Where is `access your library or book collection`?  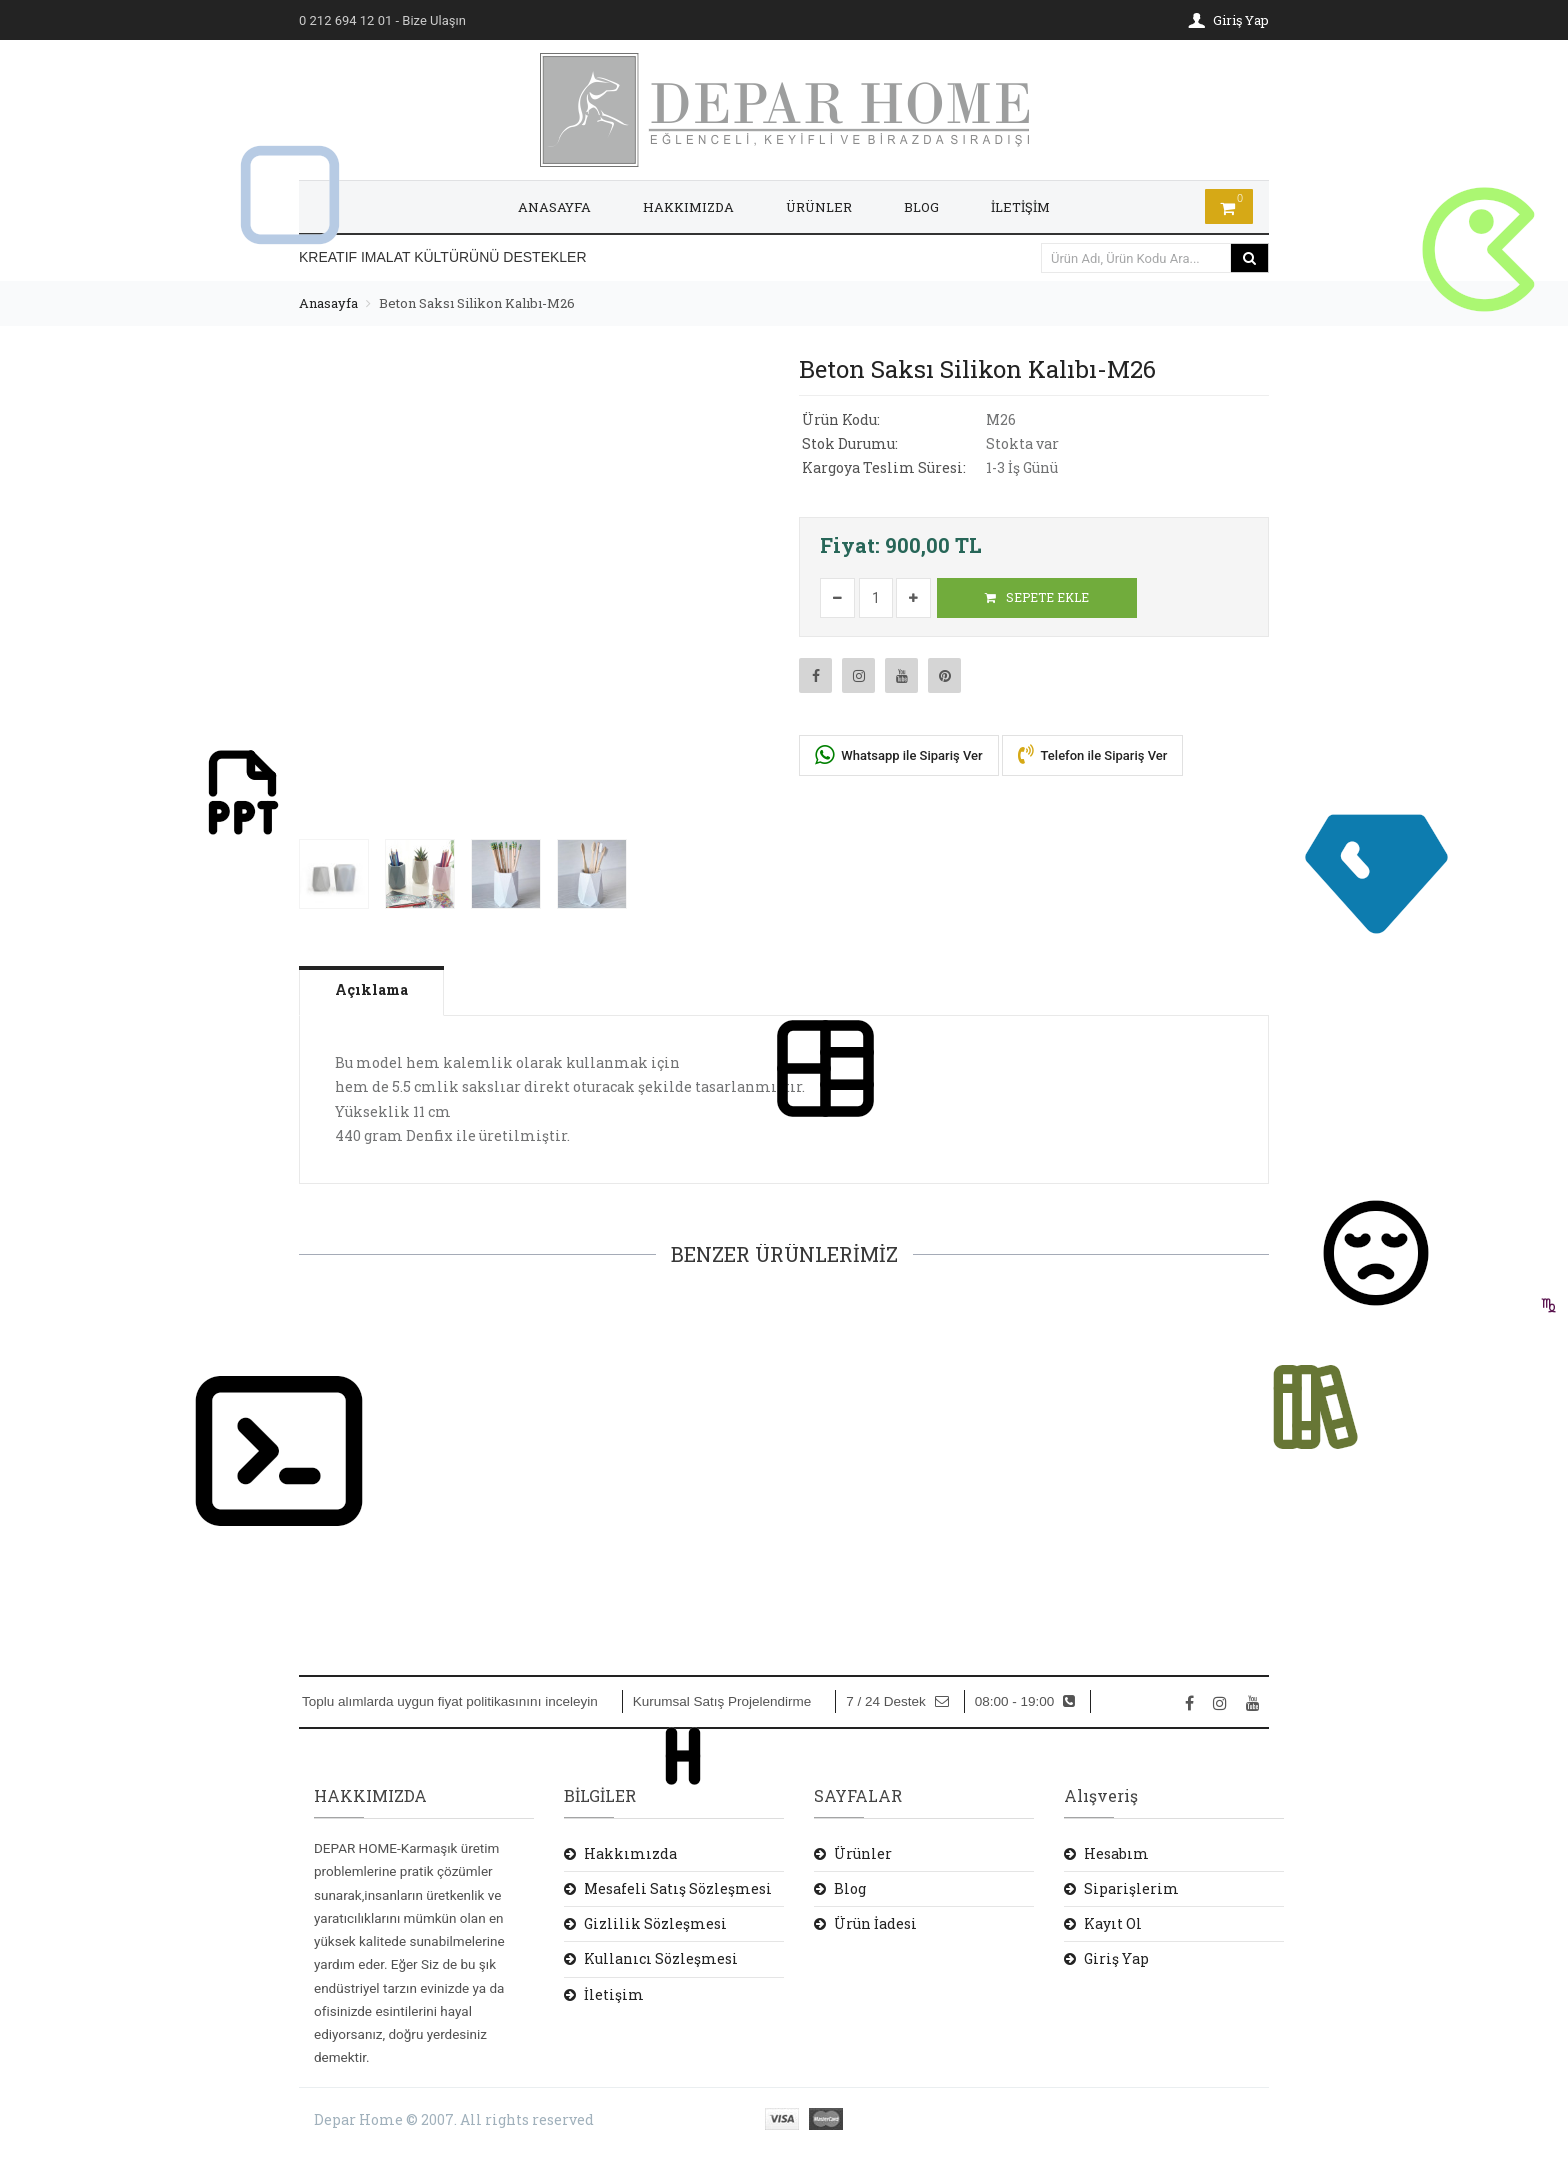 access your library or book collection is located at coordinates (1311, 1407).